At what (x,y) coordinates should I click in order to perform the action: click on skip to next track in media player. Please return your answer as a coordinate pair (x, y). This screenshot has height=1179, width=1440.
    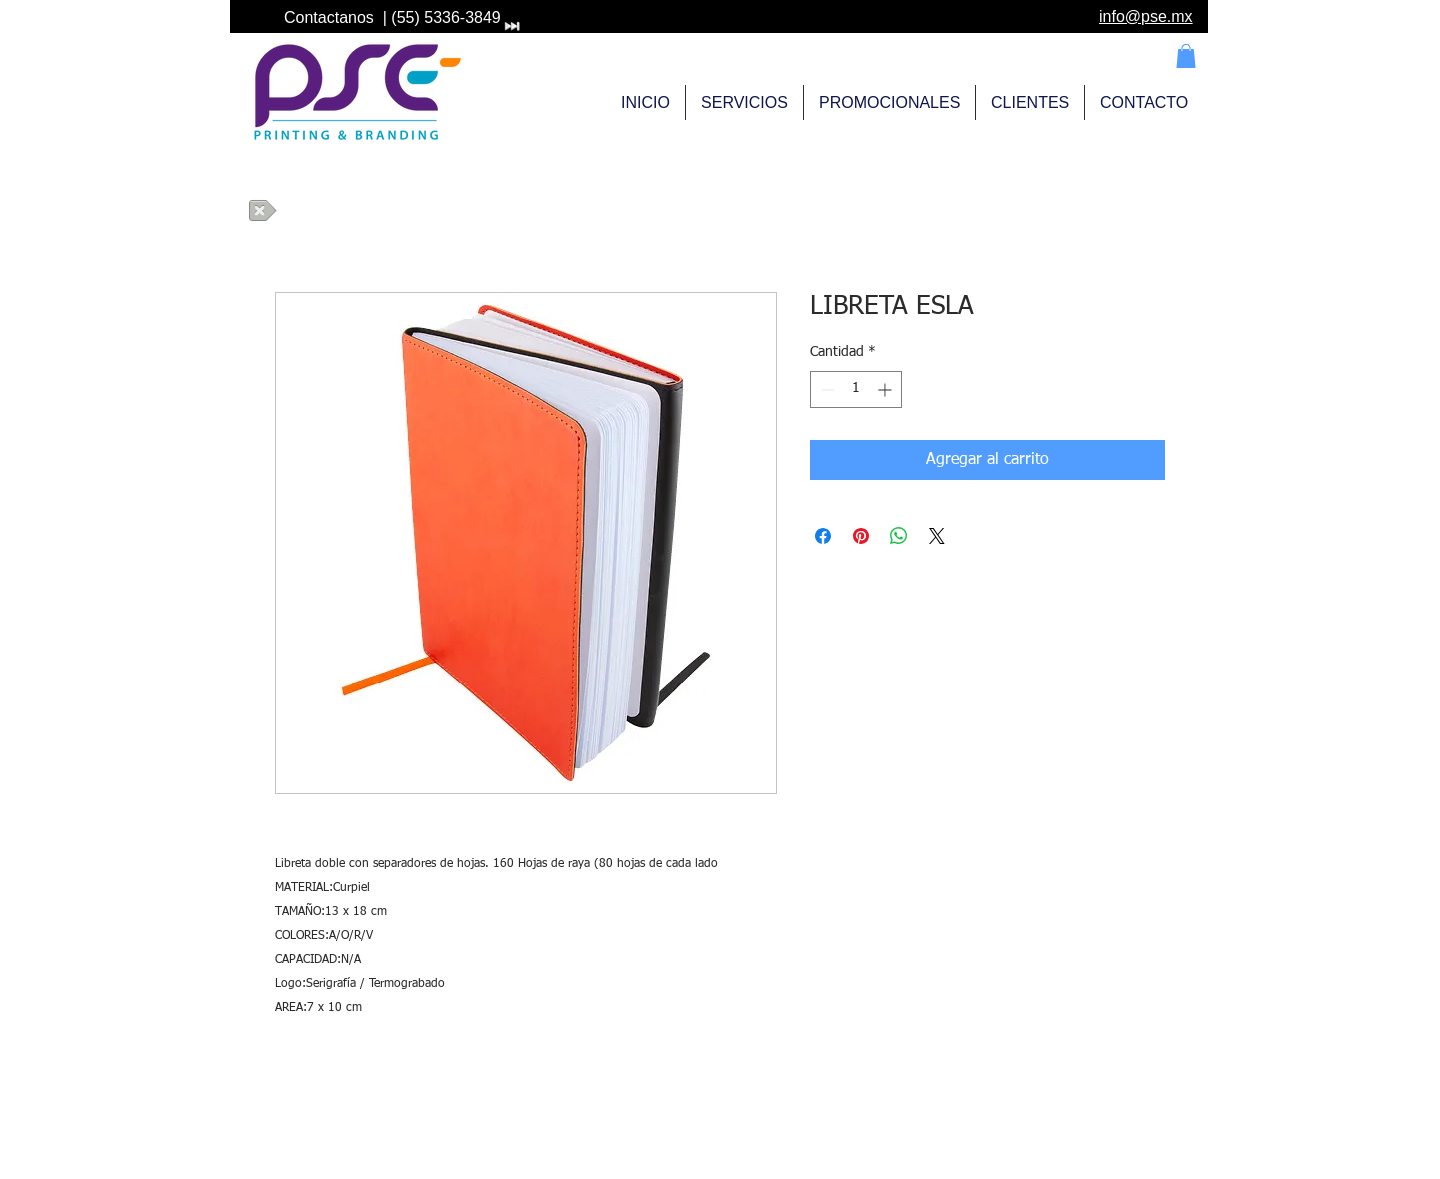
    Looking at the image, I should click on (512, 26).